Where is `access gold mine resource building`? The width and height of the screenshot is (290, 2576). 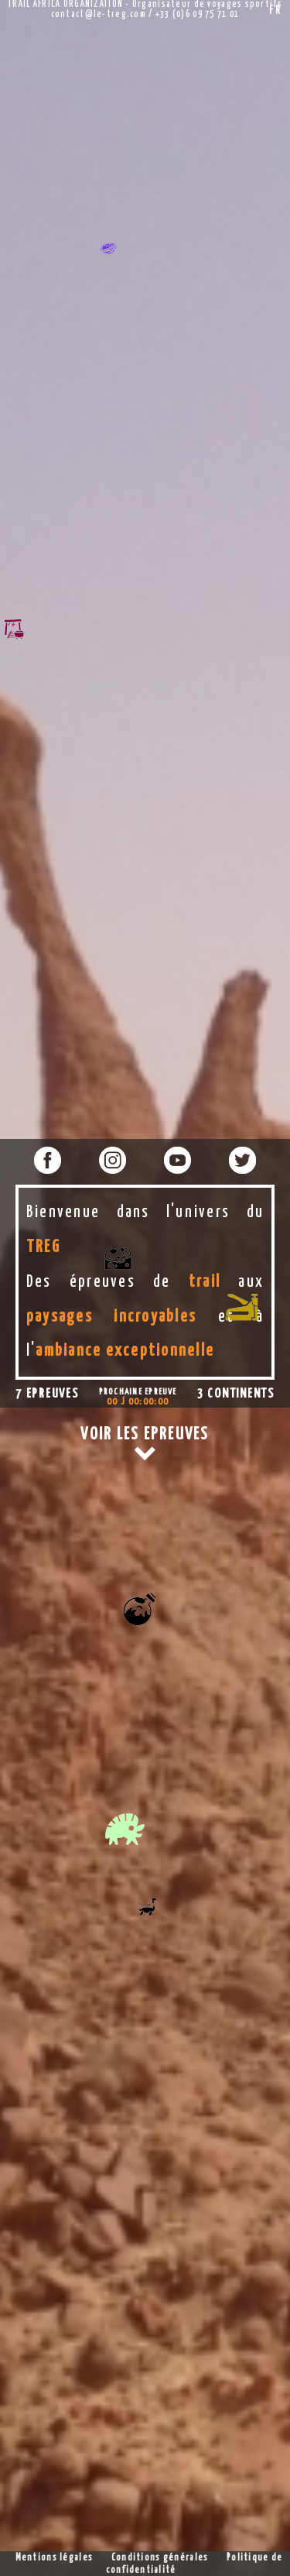
access gold mine resource building is located at coordinates (14, 629).